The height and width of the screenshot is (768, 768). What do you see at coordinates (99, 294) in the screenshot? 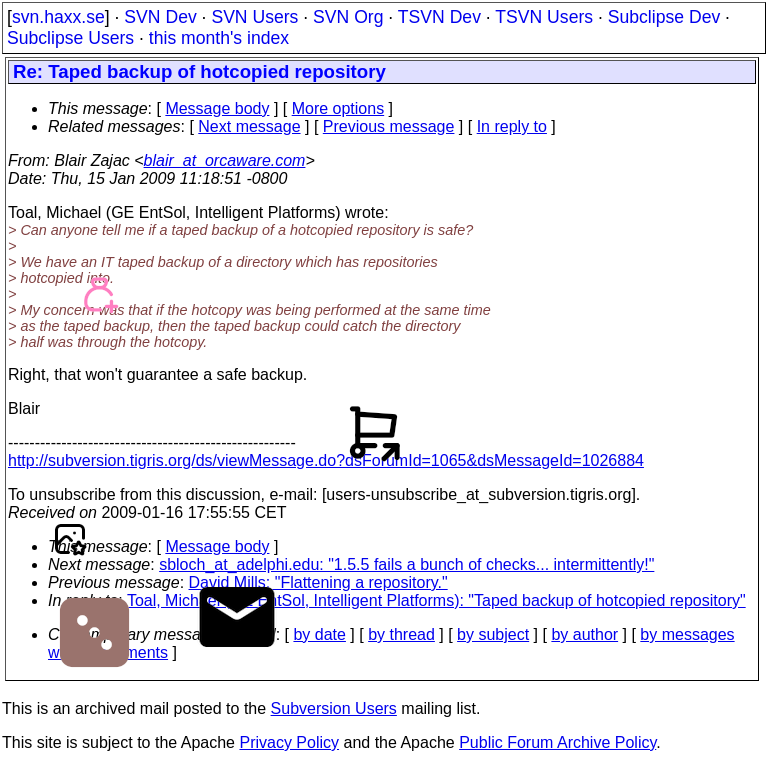
I see `add funds to your balance` at bounding box center [99, 294].